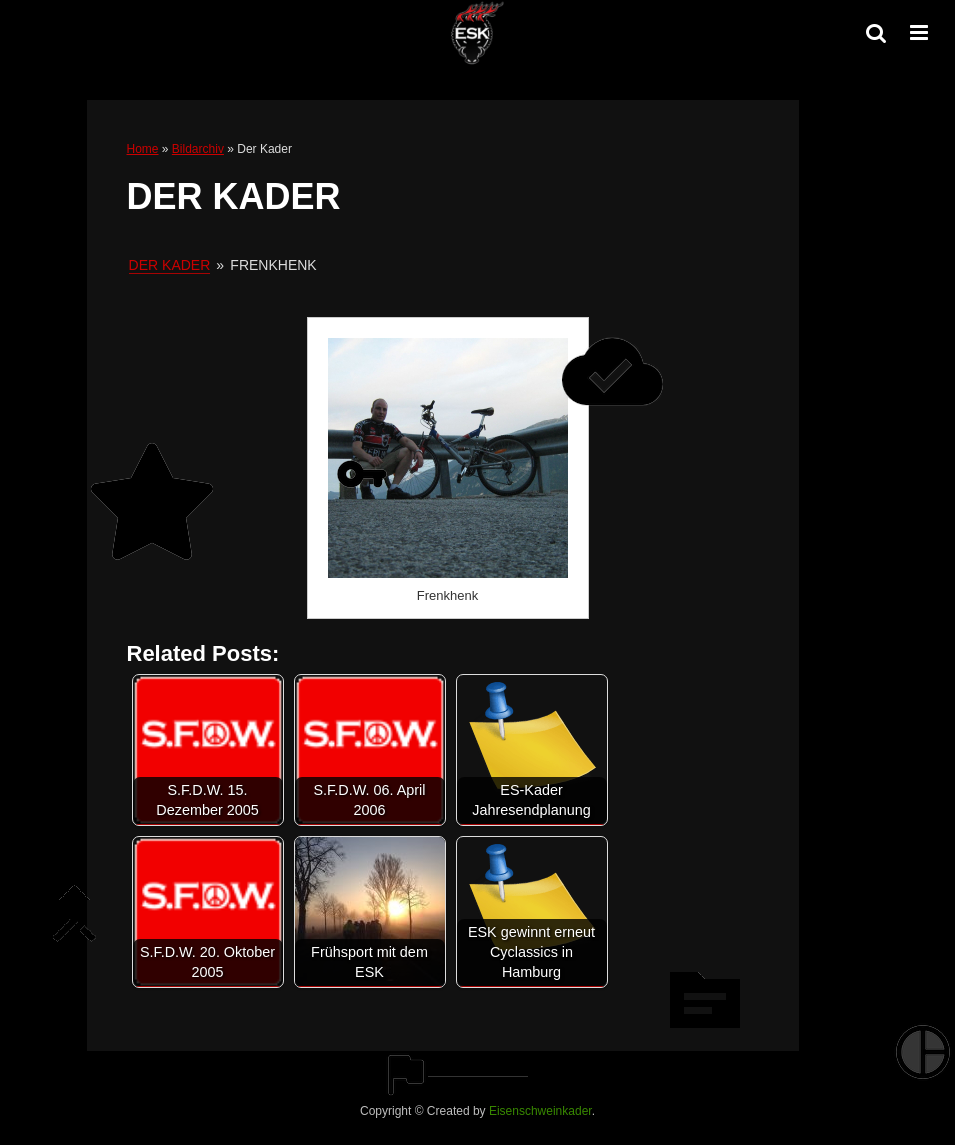 The width and height of the screenshot is (955, 1145). What do you see at coordinates (923, 1052) in the screenshot?
I see `view data breakdown or statistics` at bounding box center [923, 1052].